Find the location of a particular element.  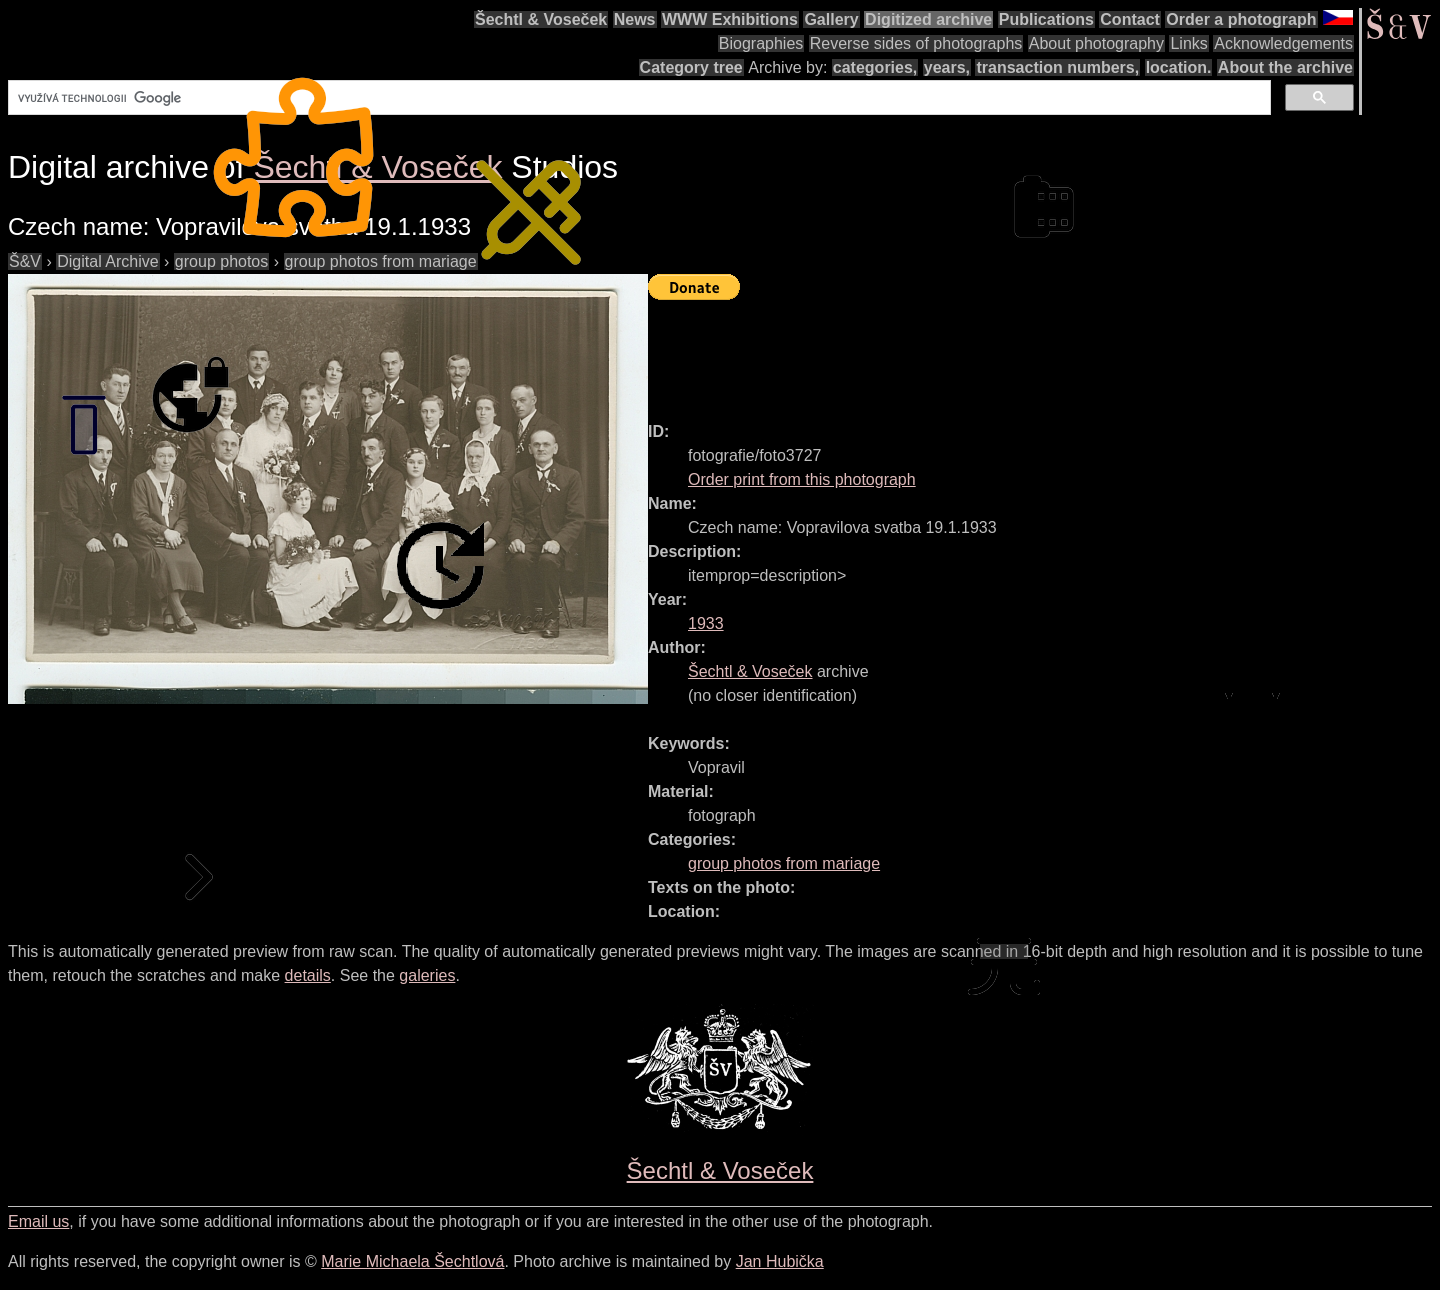

navigate to the next item or screen is located at coordinates (198, 877).